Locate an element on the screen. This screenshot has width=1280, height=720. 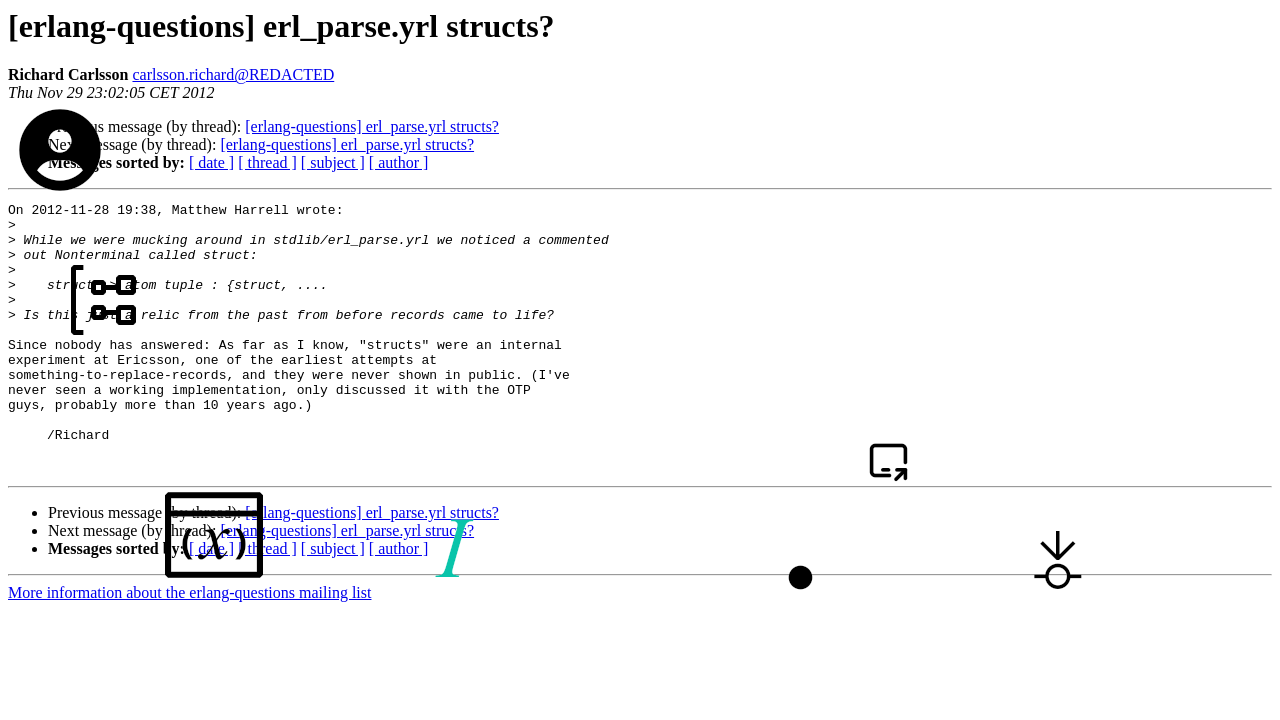
group code references by their type is located at coordinates (106, 300).